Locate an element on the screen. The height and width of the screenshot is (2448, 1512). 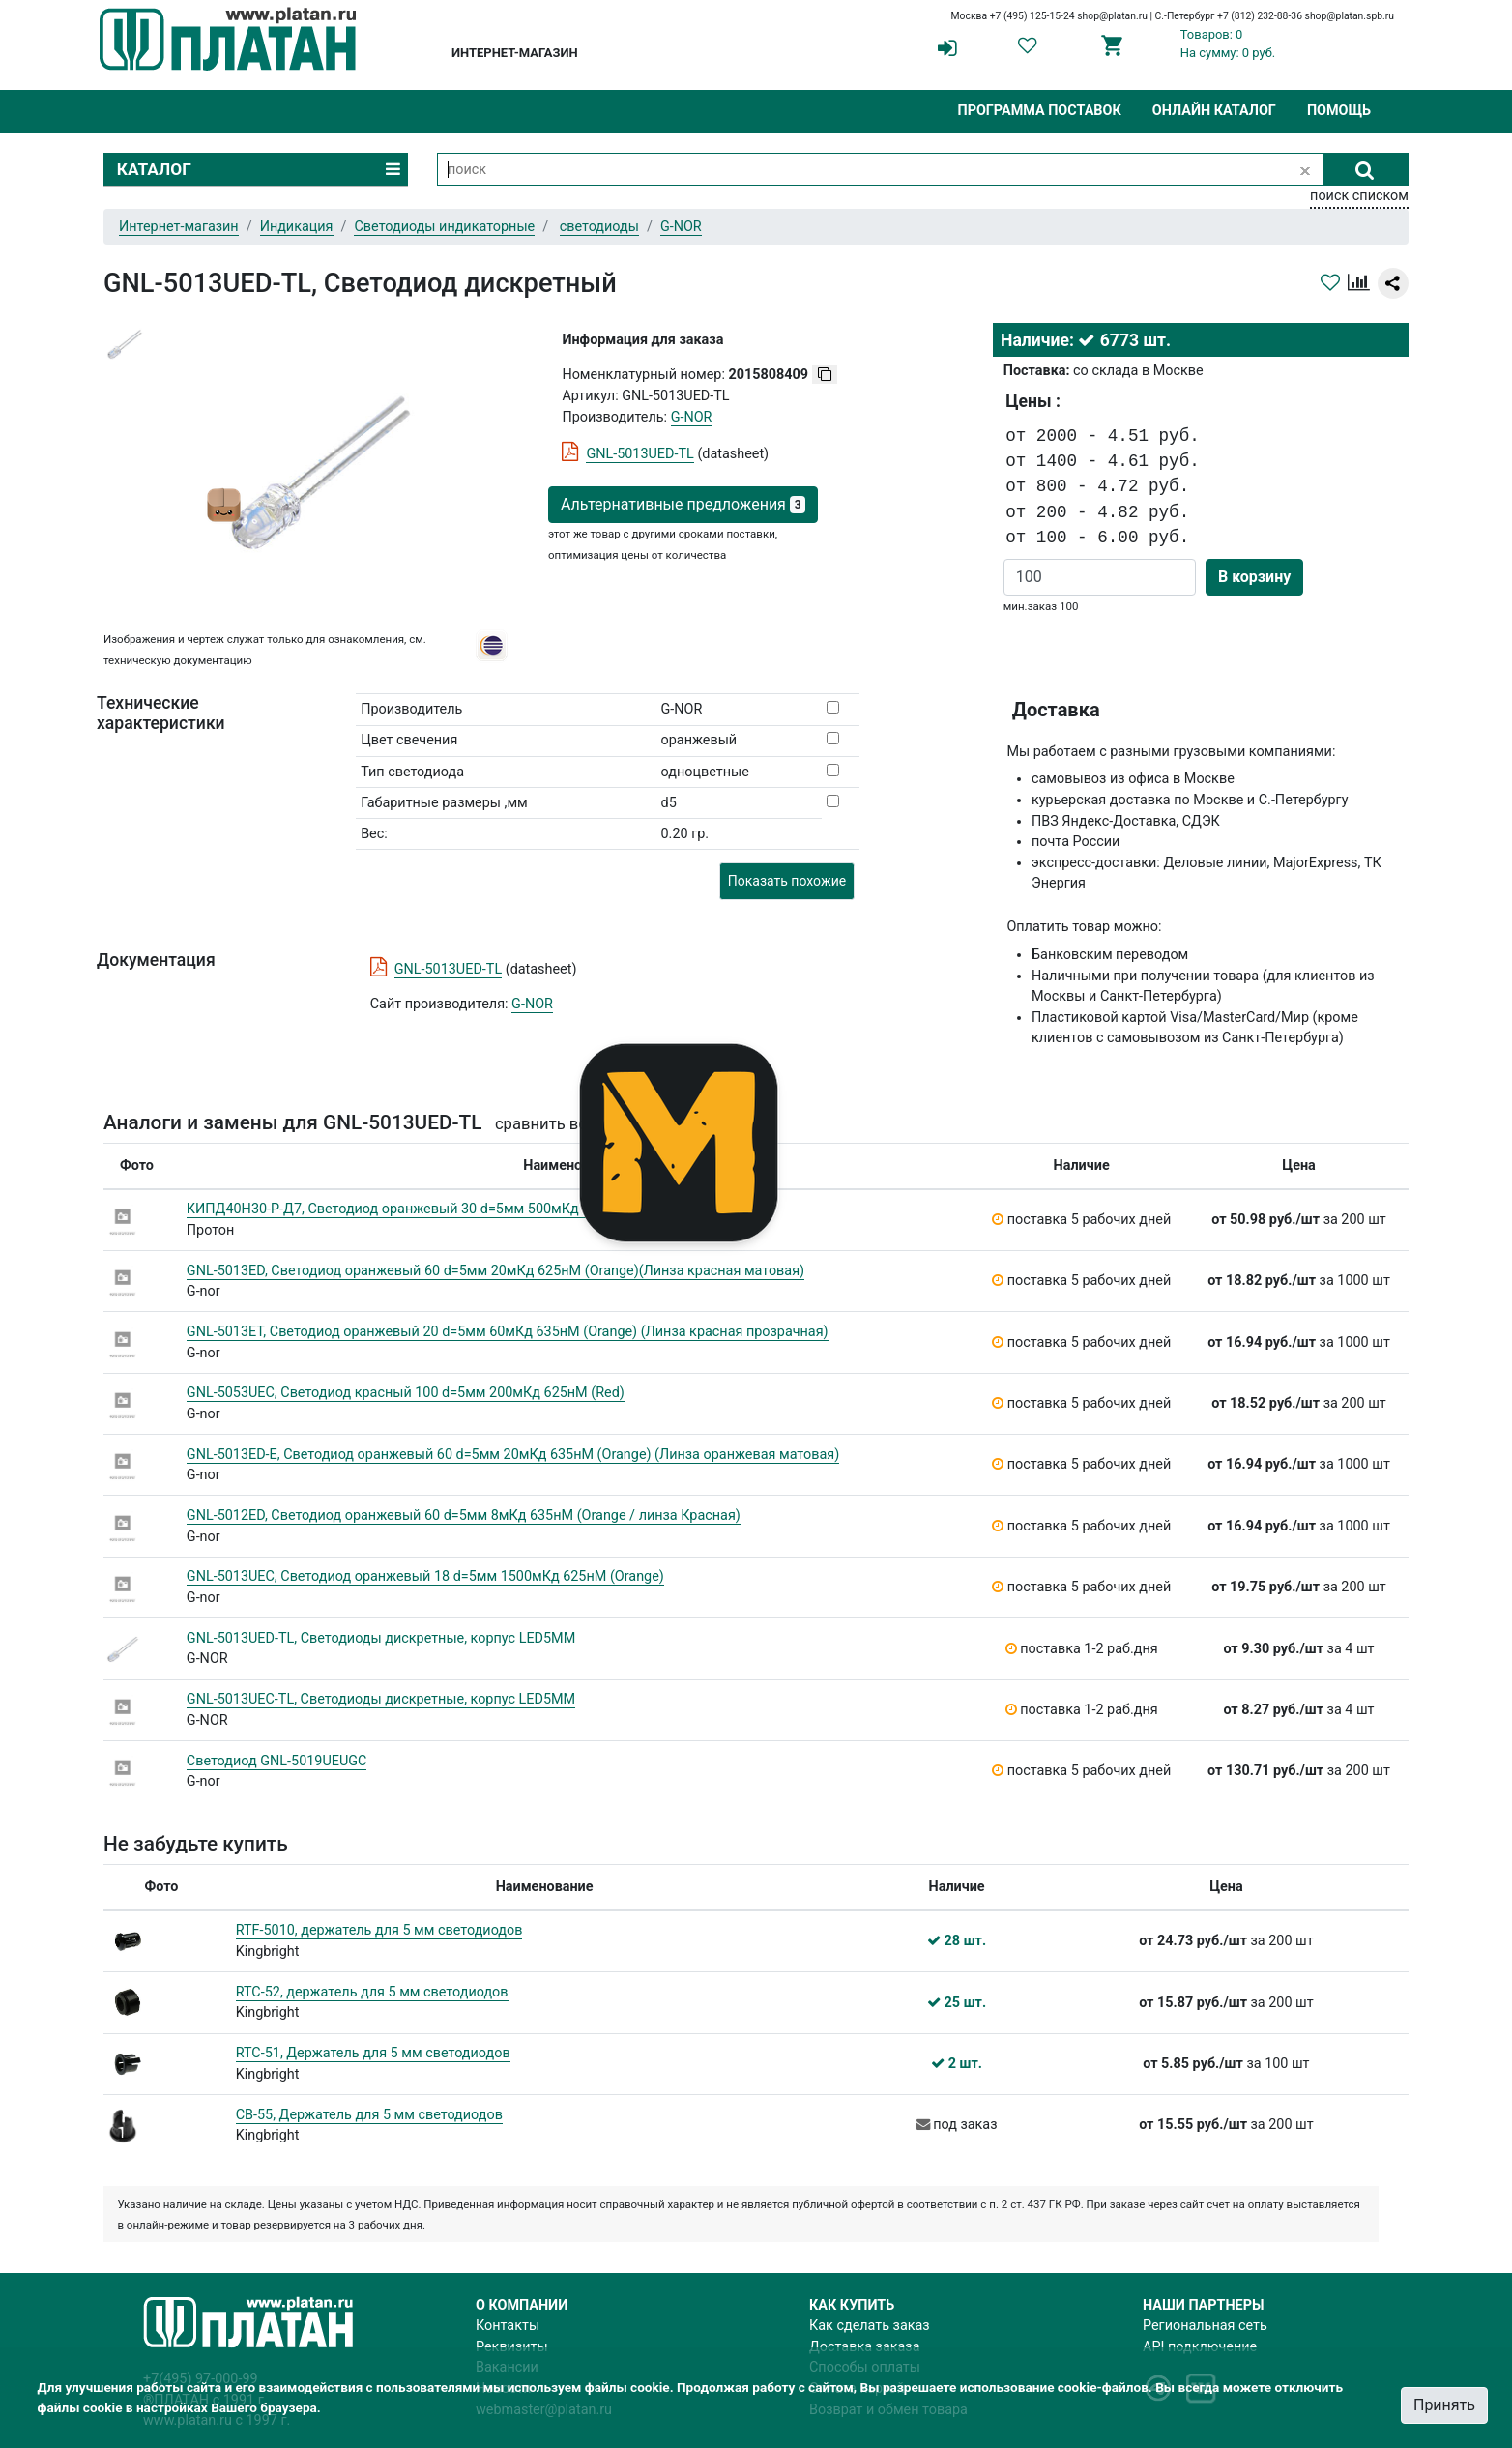
launch Metro: Last Light game is located at coordinates (679, 1143).